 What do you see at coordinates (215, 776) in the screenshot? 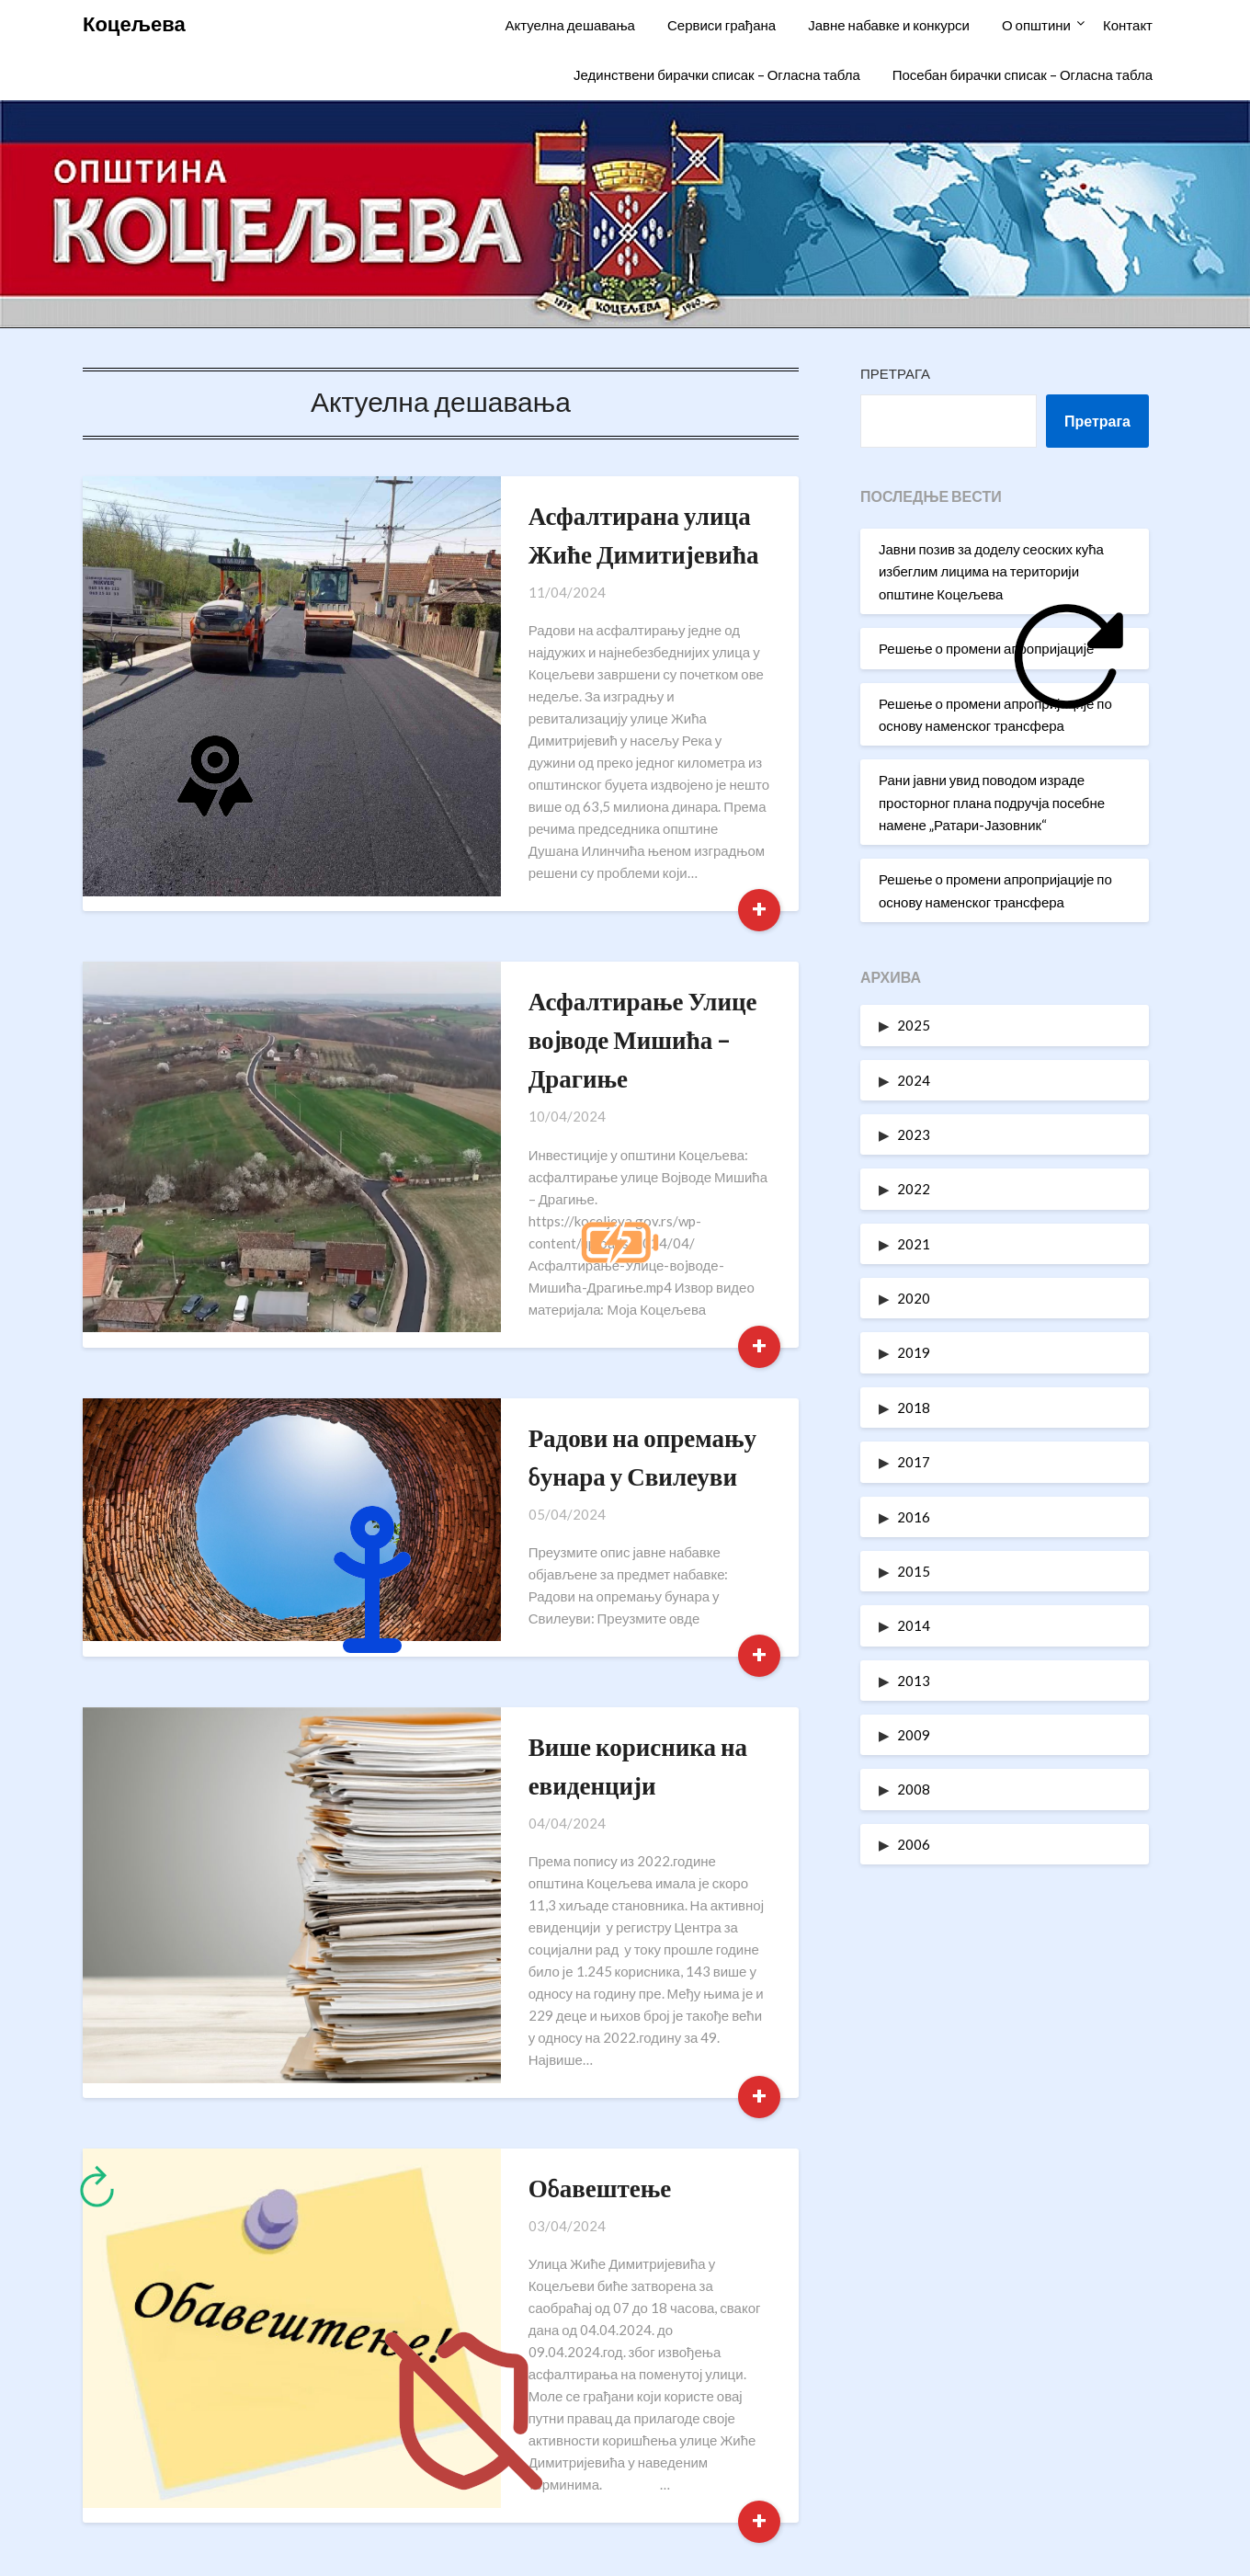
I see `indicates an award or achievement` at bounding box center [215, 776].